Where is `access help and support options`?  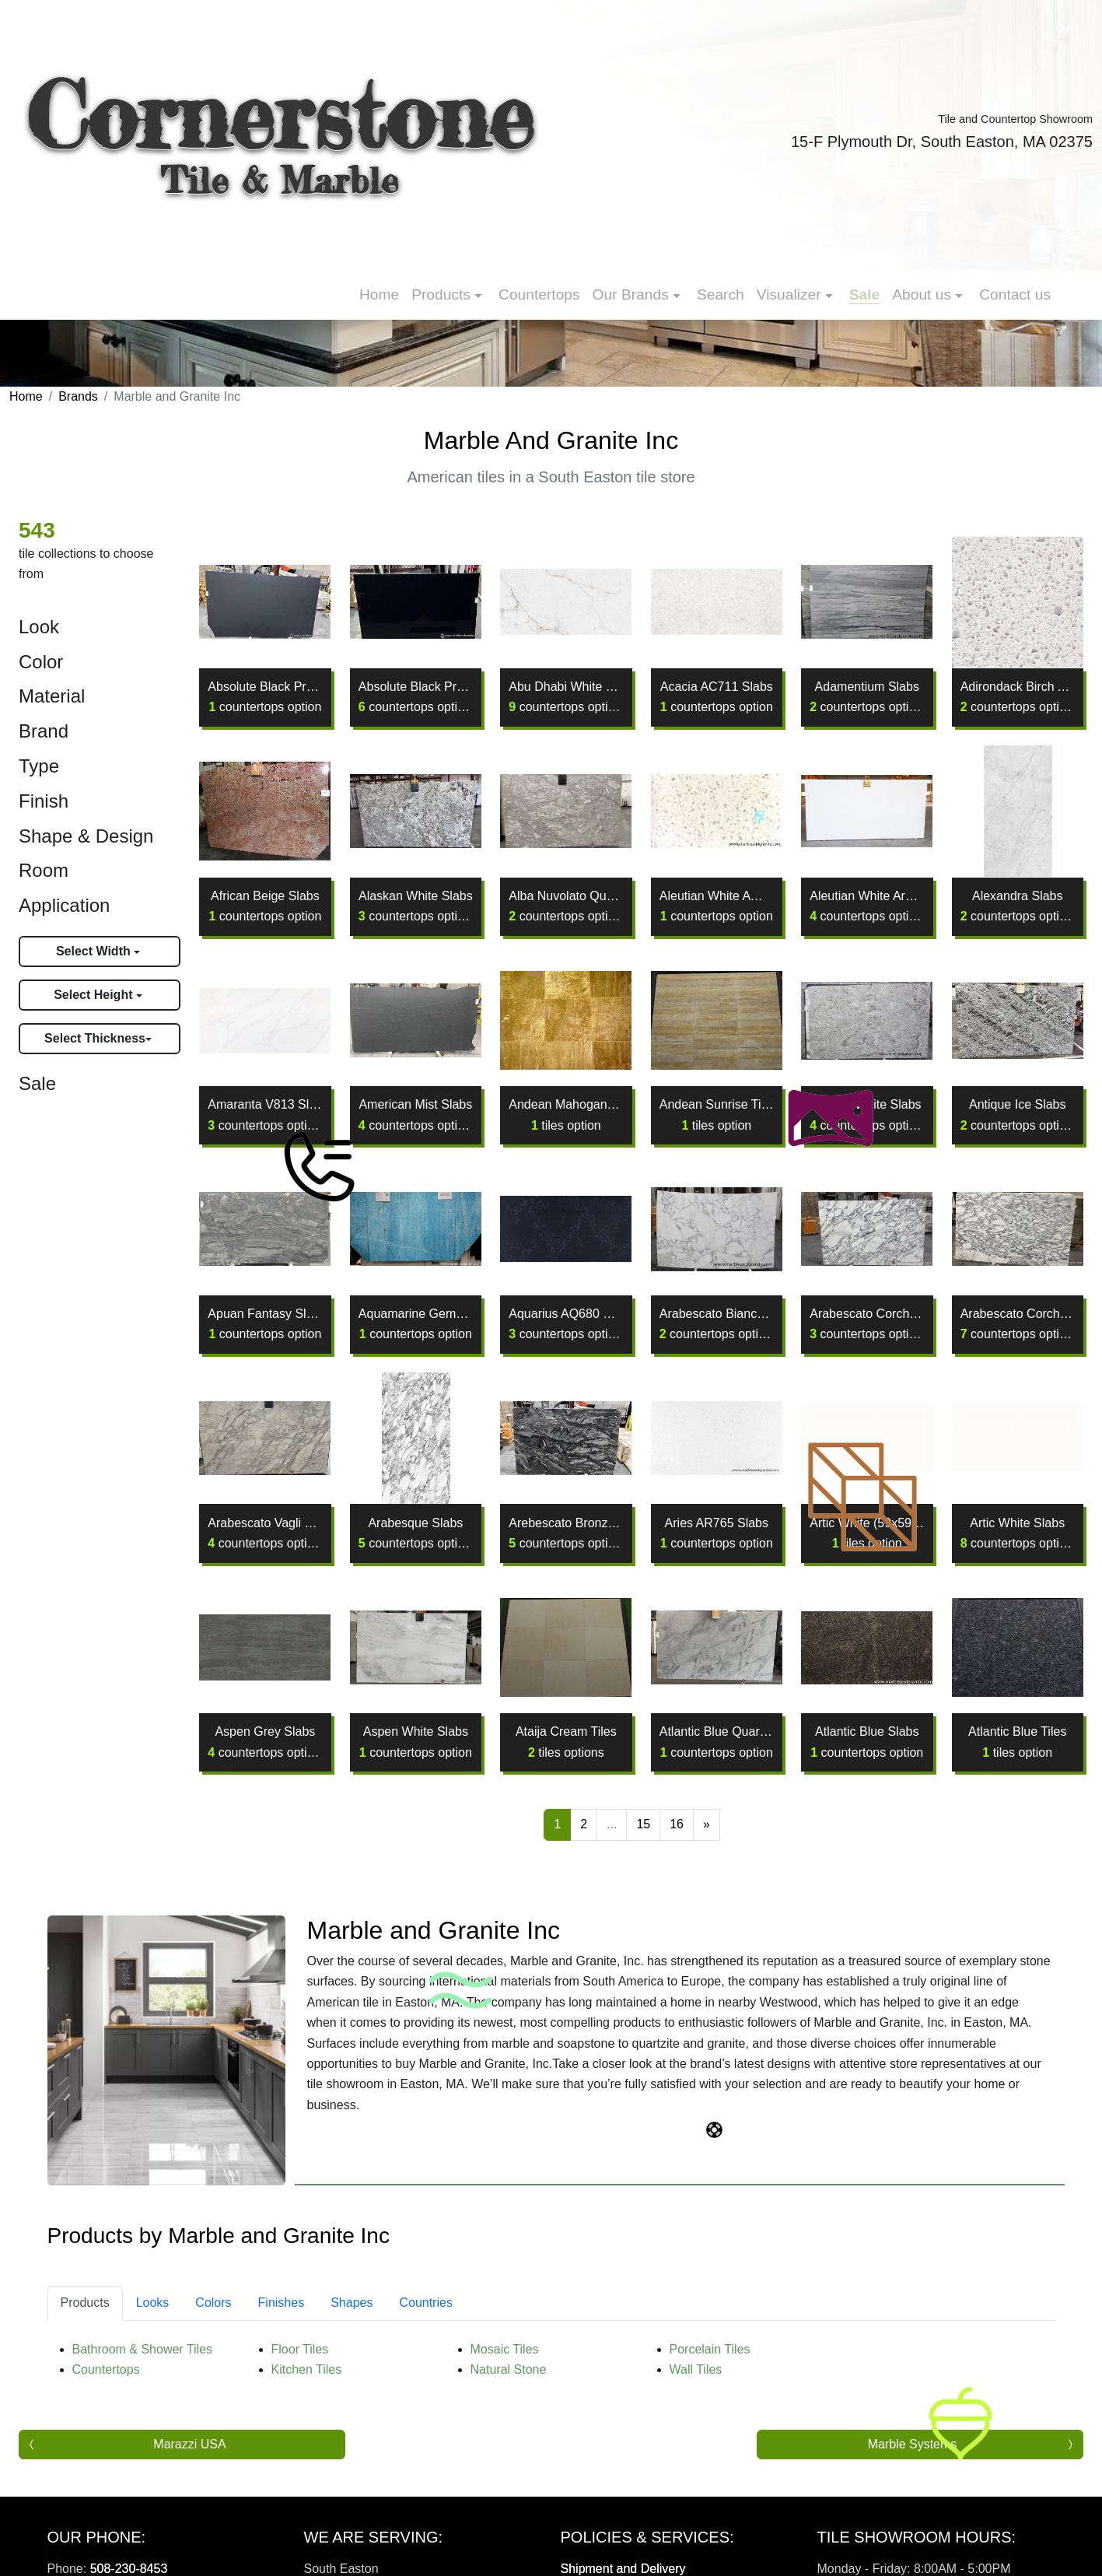
access help and support options is located at coordinates (714, 2129).